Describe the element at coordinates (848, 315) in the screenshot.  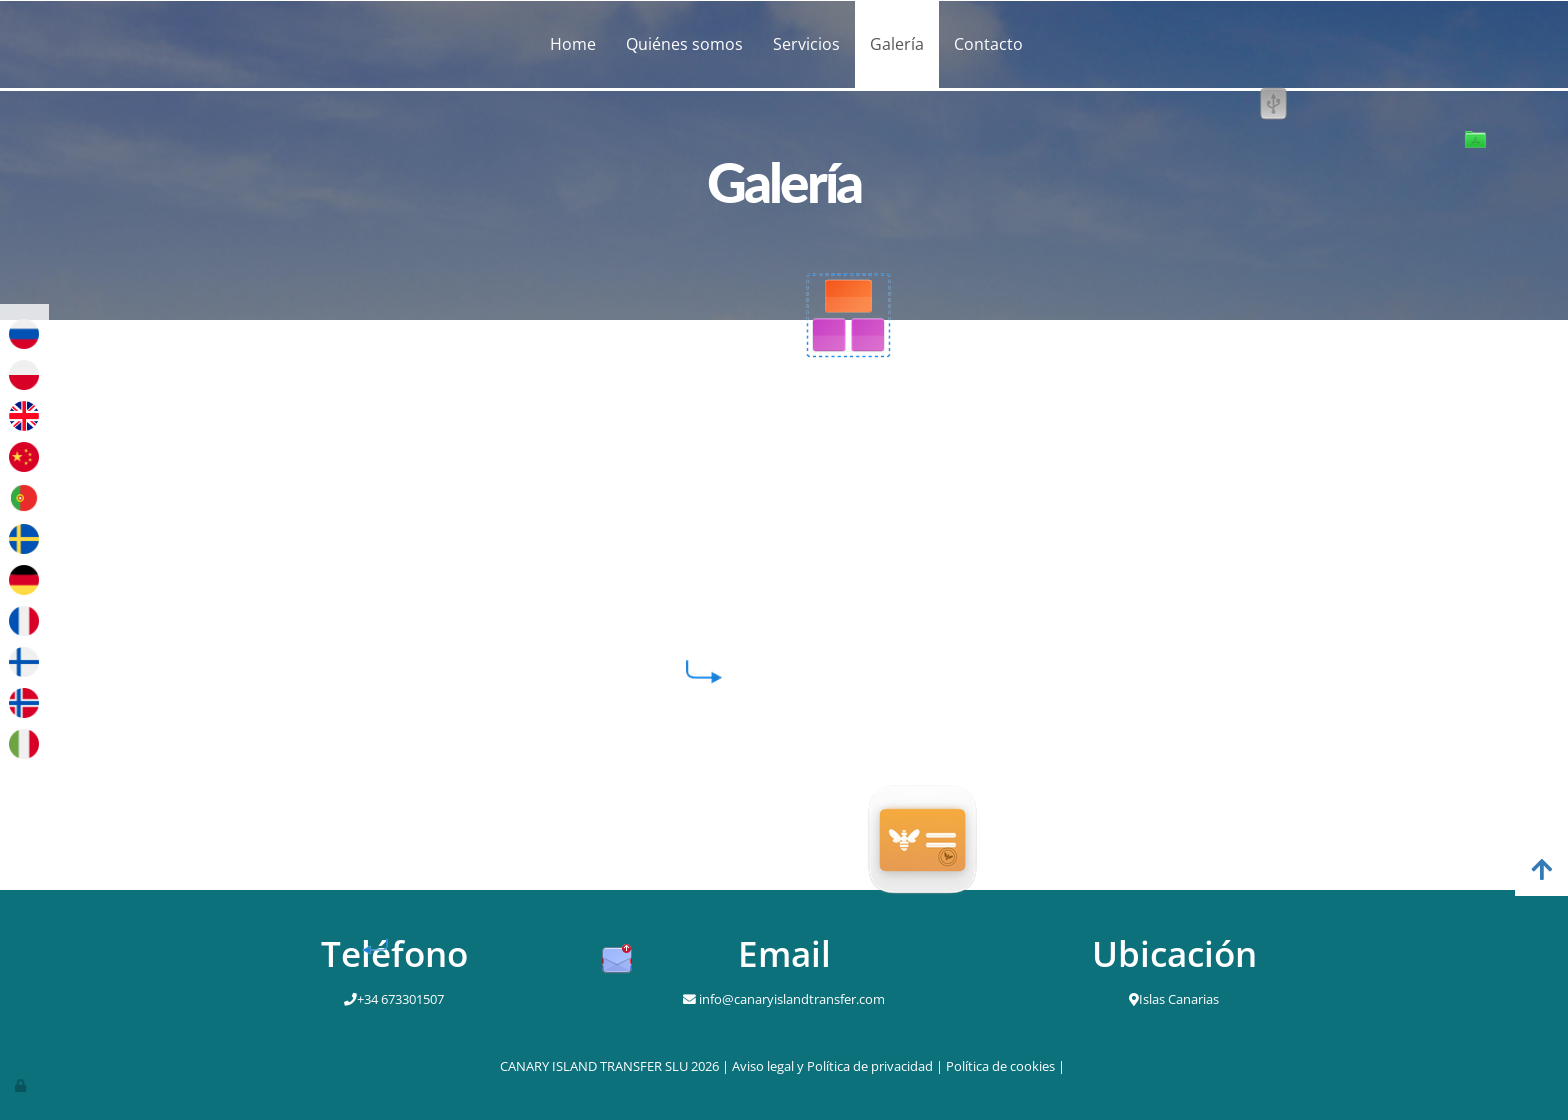
I see `select all items in the current view` at that location.